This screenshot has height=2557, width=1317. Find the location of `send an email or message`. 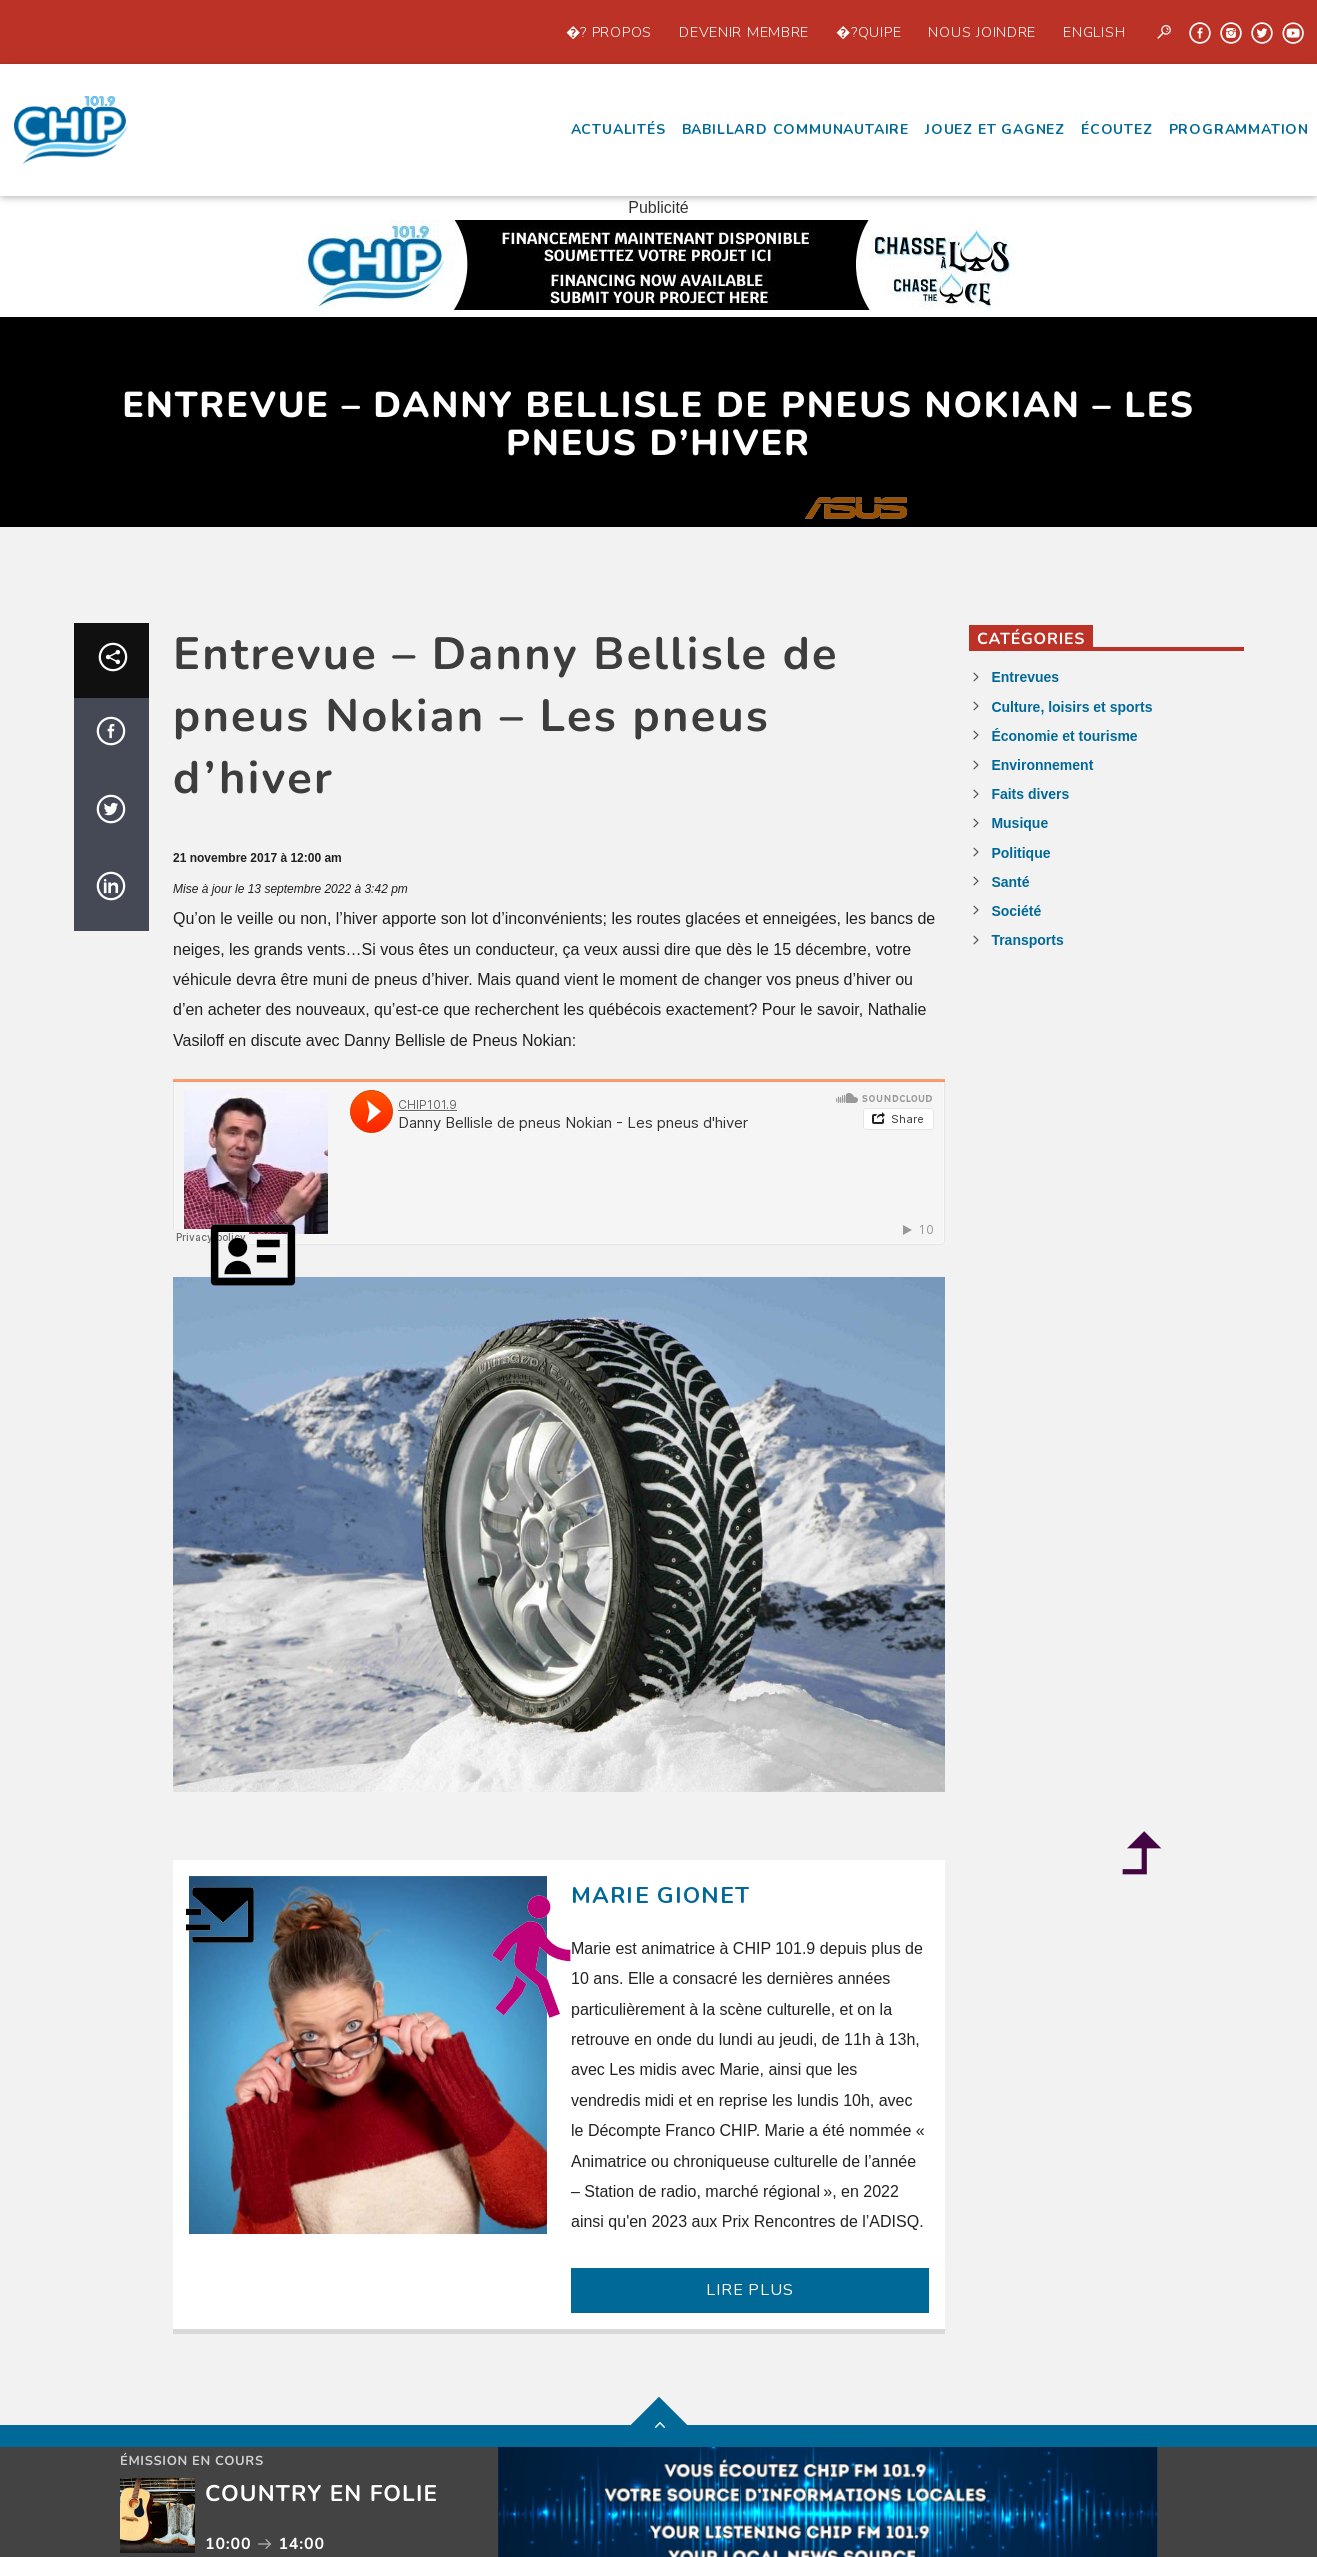

send an email or message is located at coordinates (223, 1915).